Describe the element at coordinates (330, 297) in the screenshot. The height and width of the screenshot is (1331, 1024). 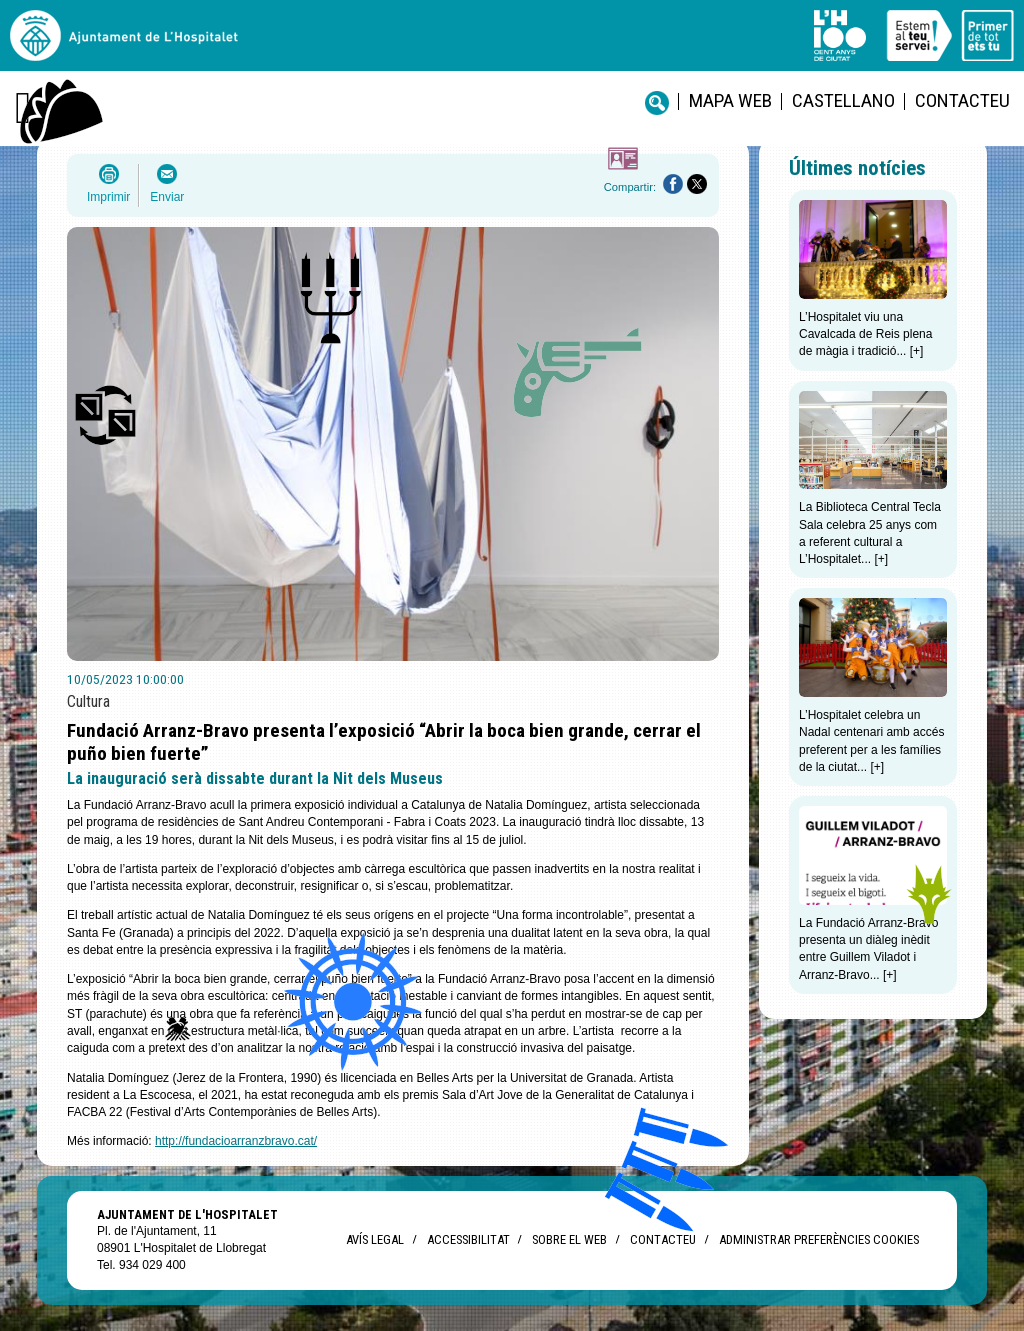
I see `unlit candelabra indicating inactive or disabled lighting` at that location.